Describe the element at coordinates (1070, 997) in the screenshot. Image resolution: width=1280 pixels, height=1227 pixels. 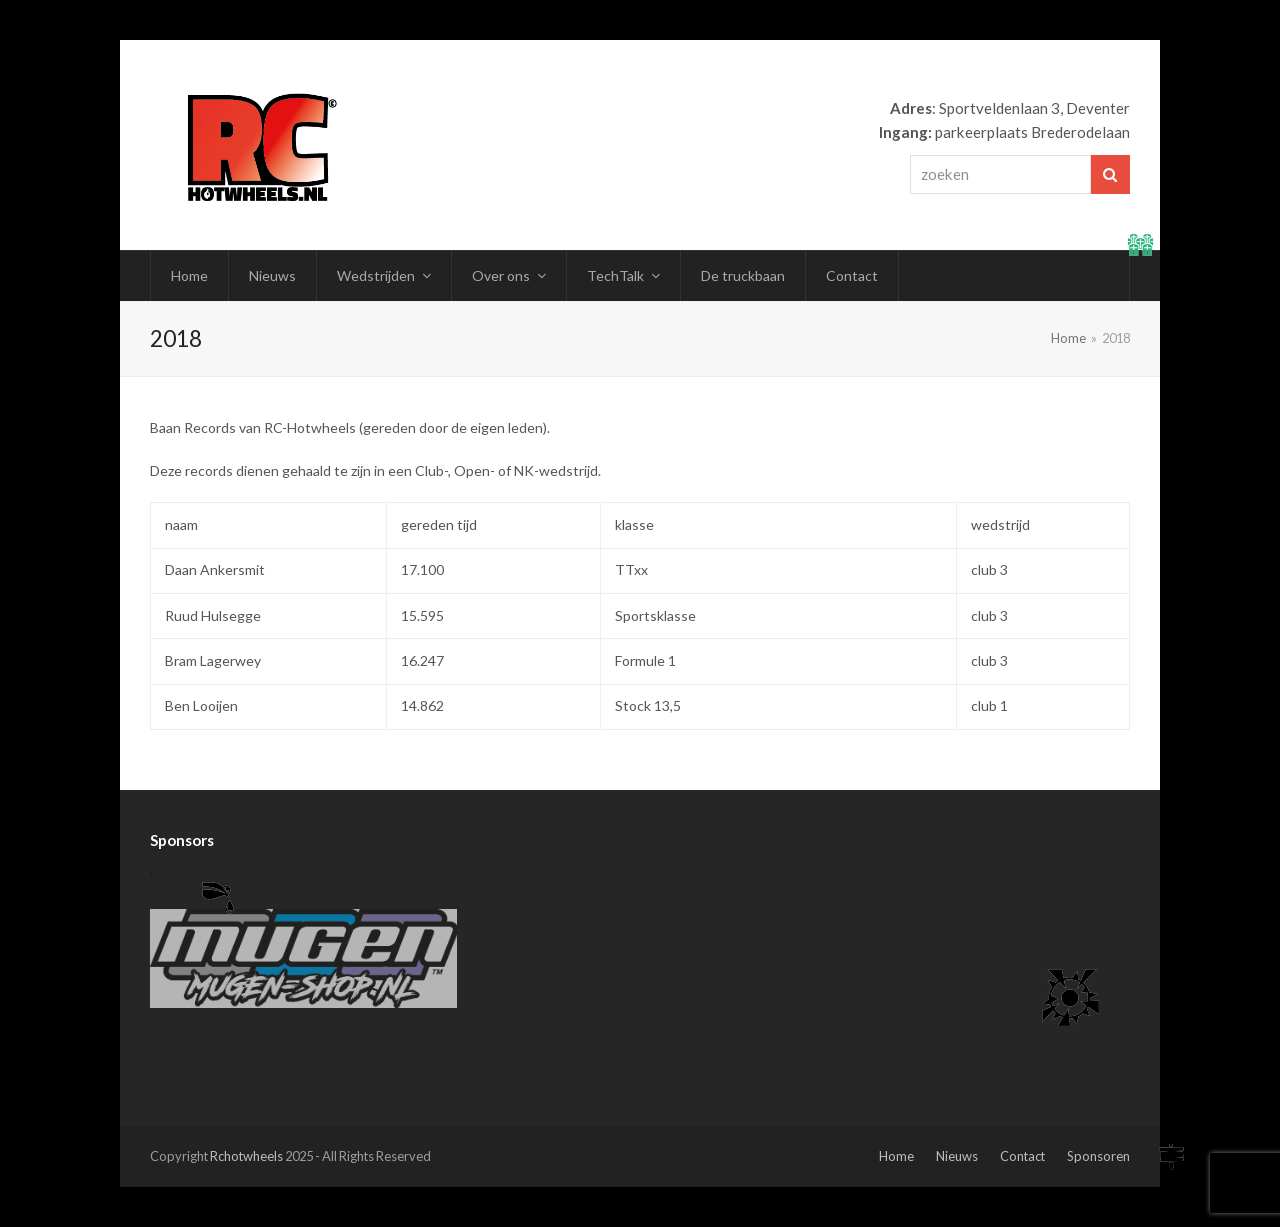
I see `indicates a critical hit or power attack in gameplay` at that location.